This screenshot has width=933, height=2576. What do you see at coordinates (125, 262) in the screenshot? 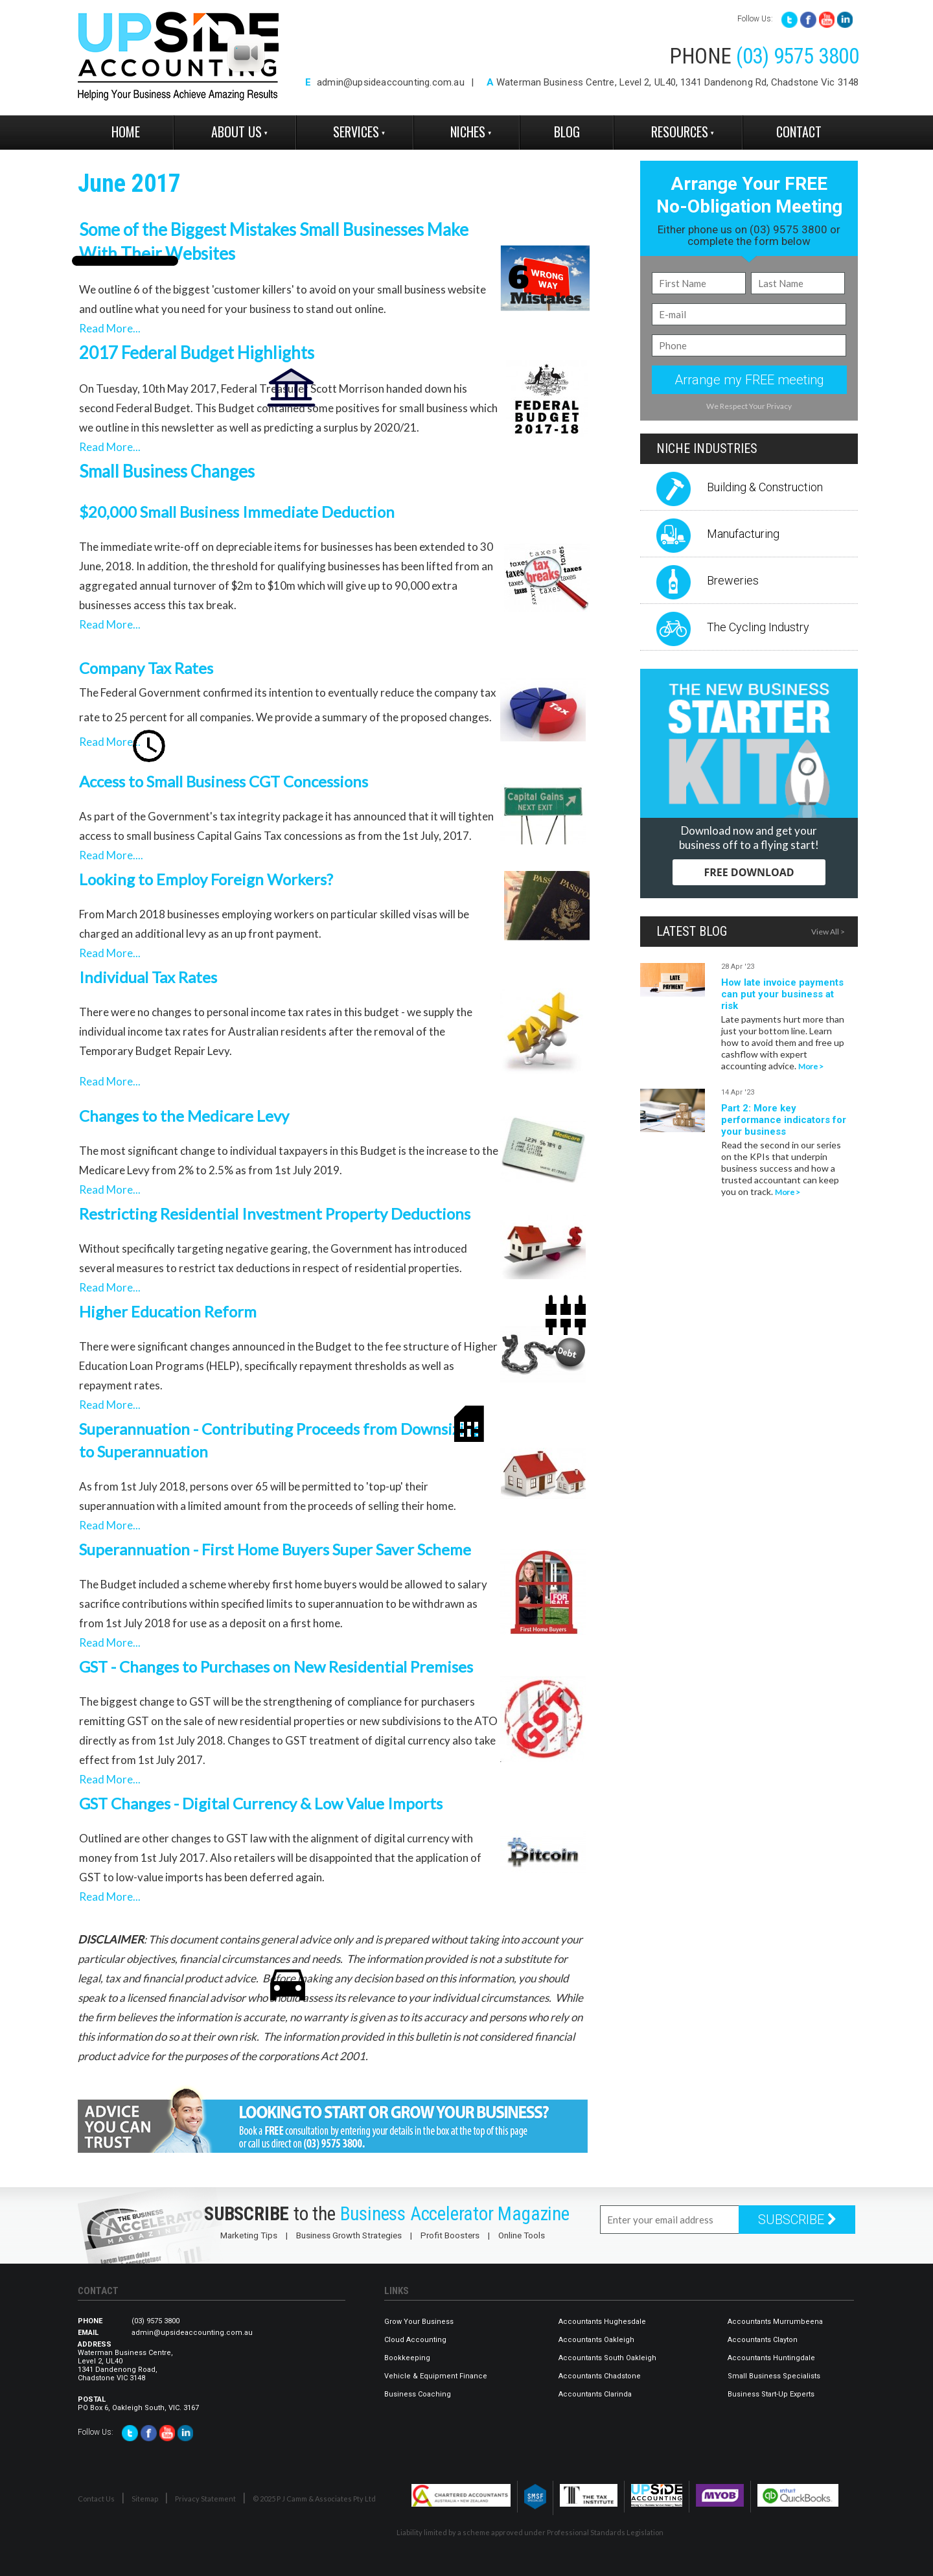
I see `insert a horizontal divider line` at bounding box center [125, 262].